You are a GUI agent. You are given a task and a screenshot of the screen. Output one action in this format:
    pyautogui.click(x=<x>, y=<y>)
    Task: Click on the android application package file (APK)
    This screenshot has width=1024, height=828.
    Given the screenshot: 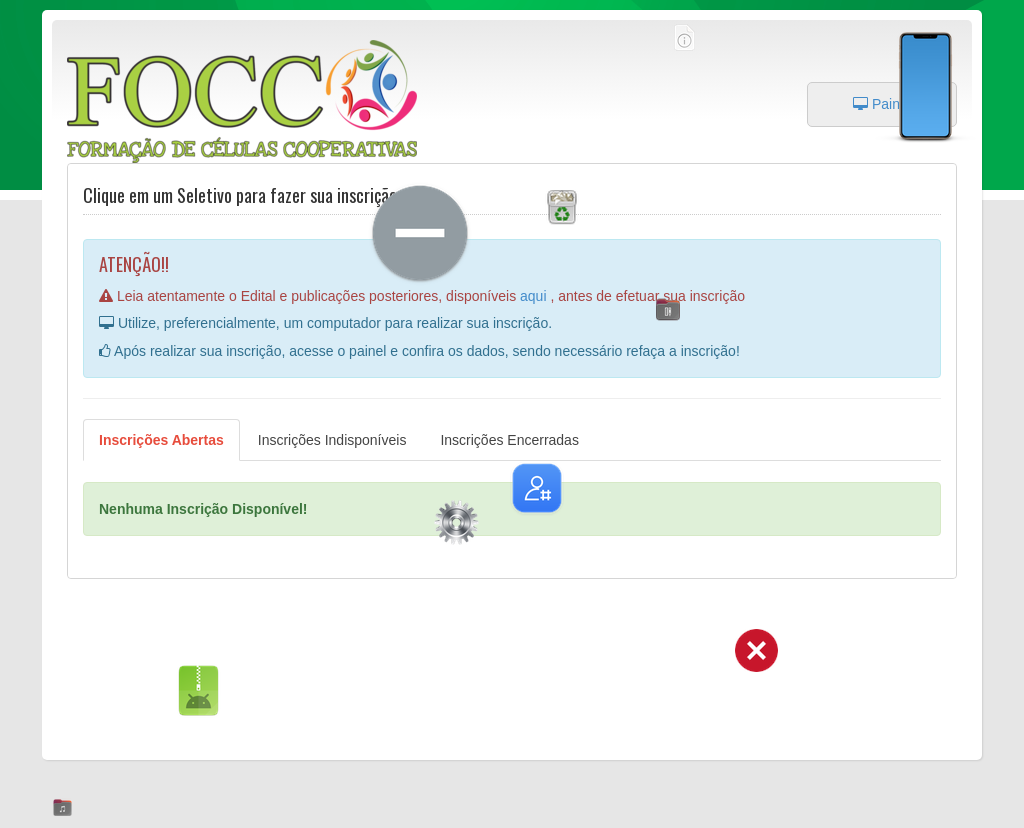 What is the action you would take?
    pyautogui.click(x=198, y=690)
    